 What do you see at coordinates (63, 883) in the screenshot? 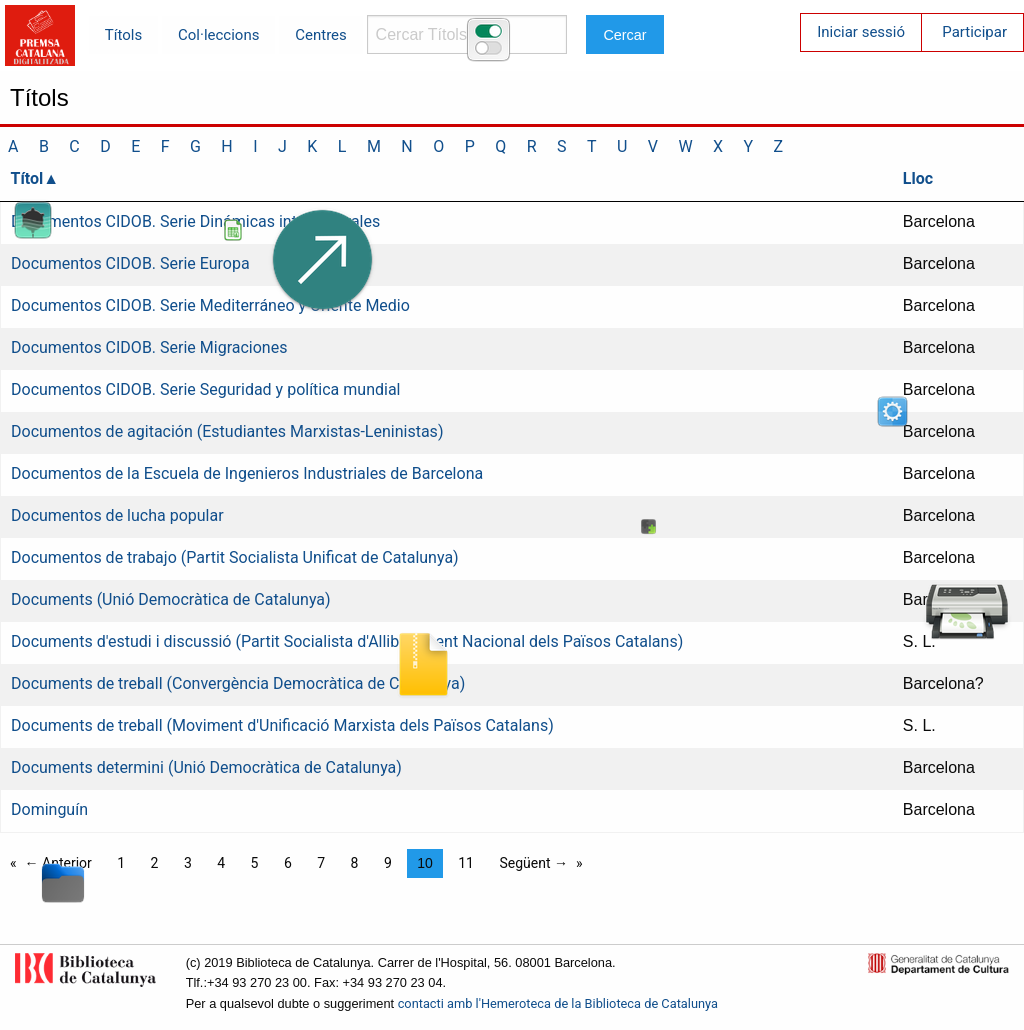
I see `indicates a folder is ready to accept a dragged item` at bounding box center [63, 883].